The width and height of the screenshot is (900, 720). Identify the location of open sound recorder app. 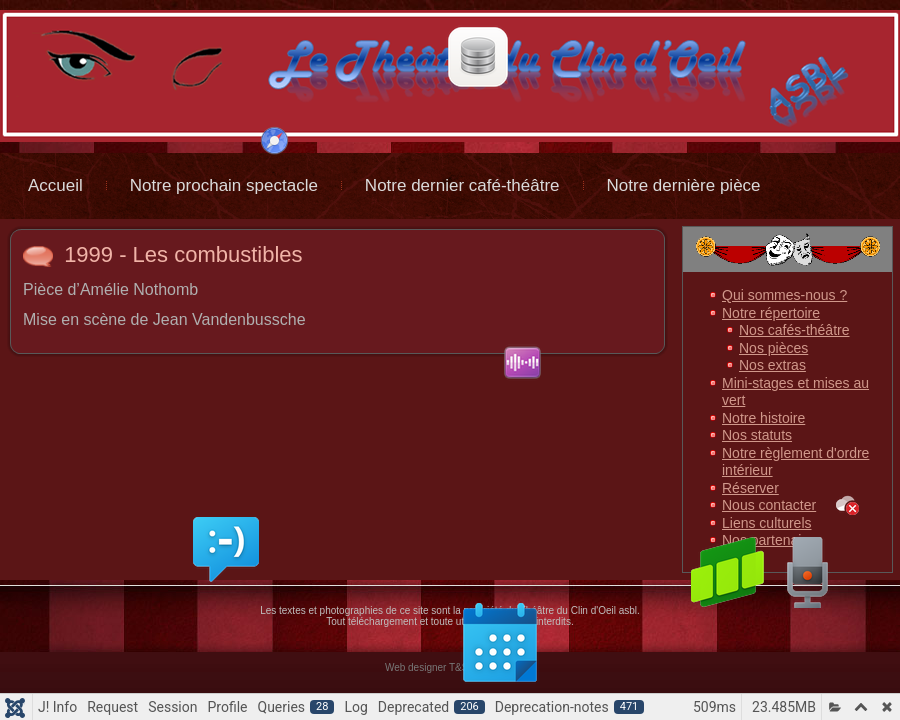
(522, 362).